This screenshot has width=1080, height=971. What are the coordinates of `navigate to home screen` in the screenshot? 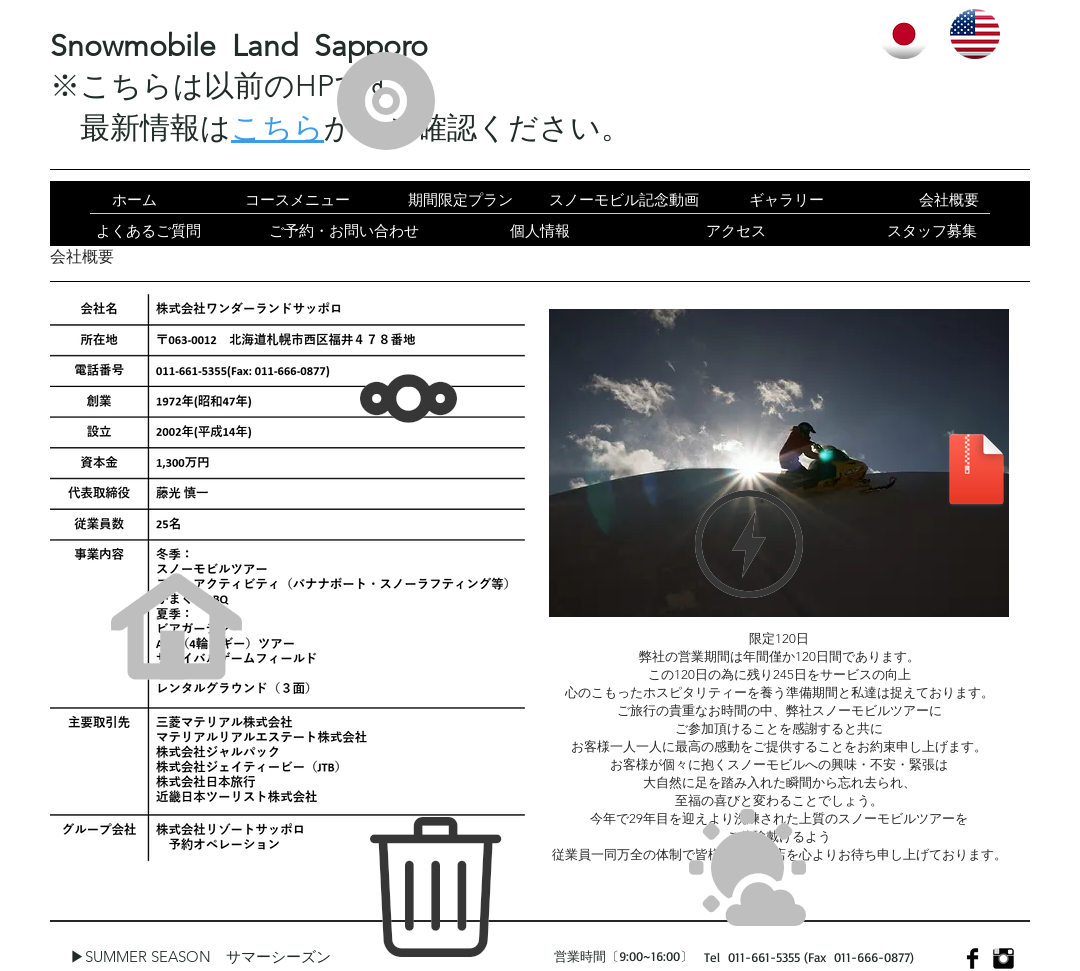 It's located at (176, 630).